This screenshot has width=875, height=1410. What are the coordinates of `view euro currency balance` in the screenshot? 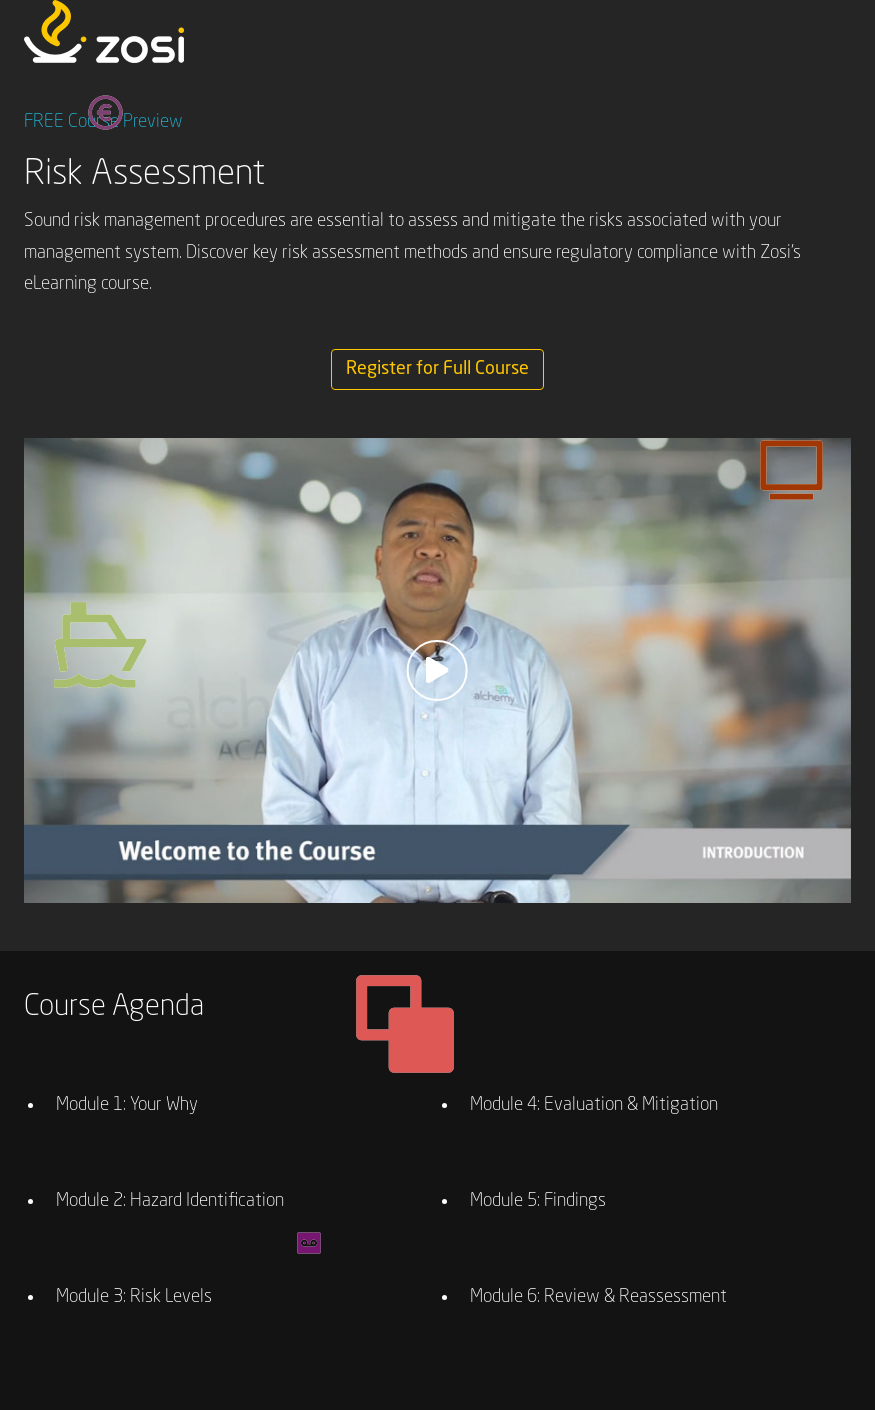 It's located at (105, 112).